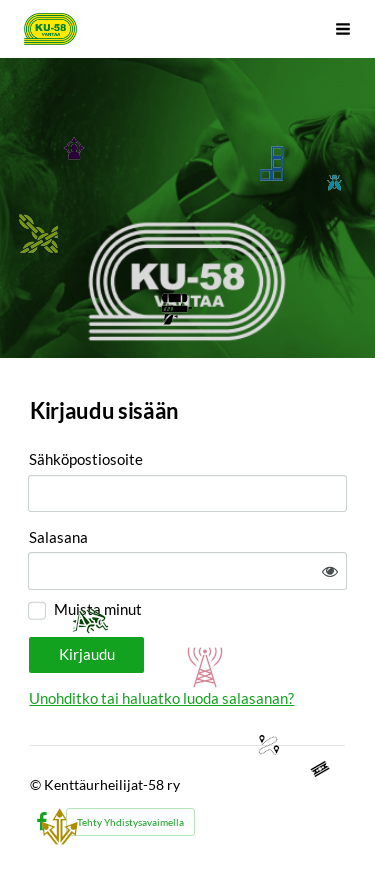 The height and width of the screenshot is (890, 375). What do you see at coordinates (74, 148) in the screenshot?
I see `indicates a holy or divine character class` at bounding box center [74, 148].